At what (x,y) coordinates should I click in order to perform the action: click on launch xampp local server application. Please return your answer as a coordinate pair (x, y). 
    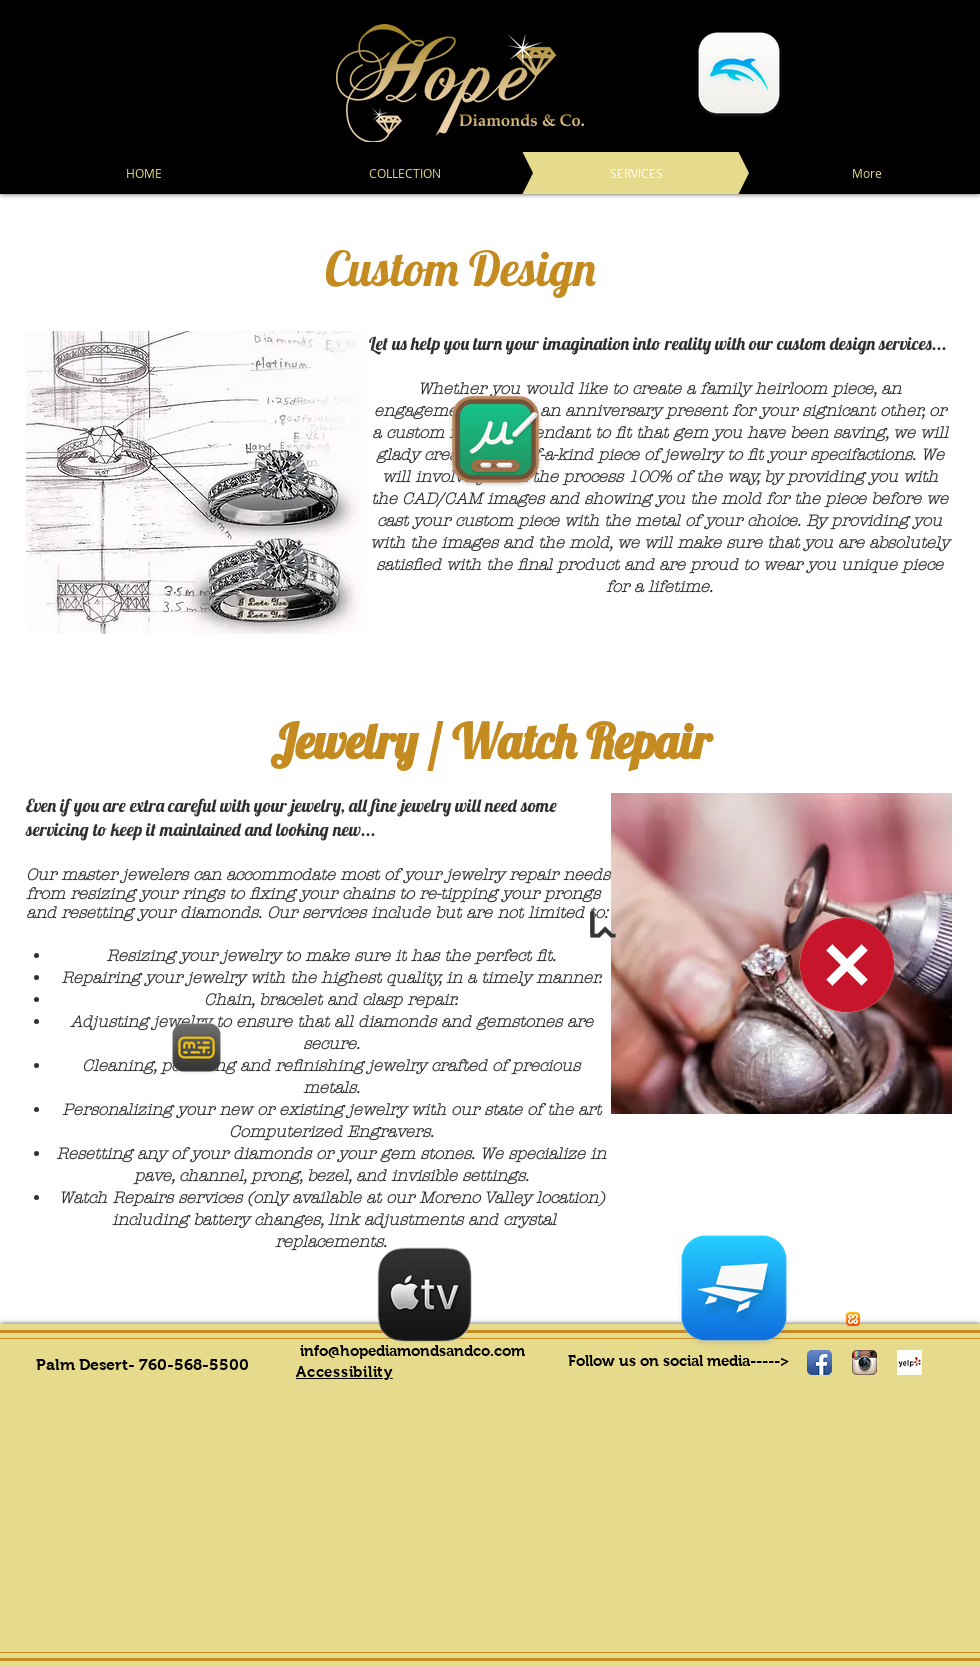
    Looking at the image, I should click on (853, 1319).